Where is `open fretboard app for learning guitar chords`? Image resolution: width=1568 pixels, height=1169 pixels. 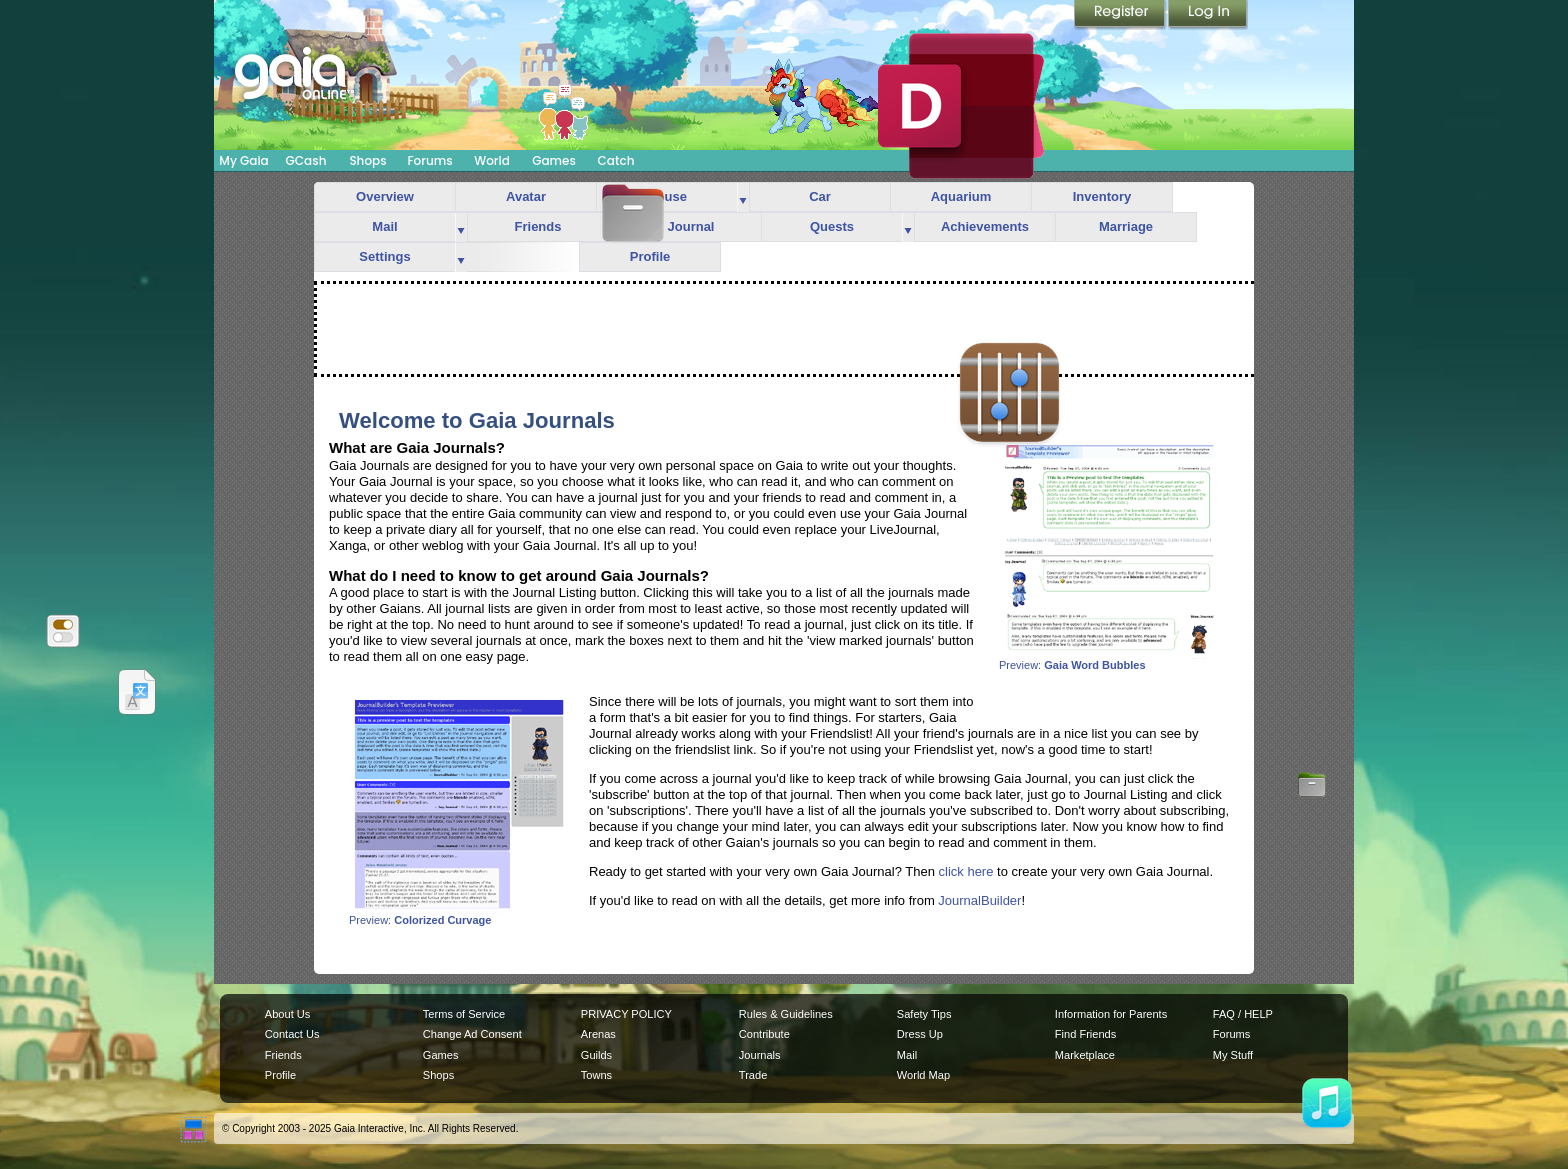
open fretboard app for learning guitar chords is located at coordinates (1009, 392).